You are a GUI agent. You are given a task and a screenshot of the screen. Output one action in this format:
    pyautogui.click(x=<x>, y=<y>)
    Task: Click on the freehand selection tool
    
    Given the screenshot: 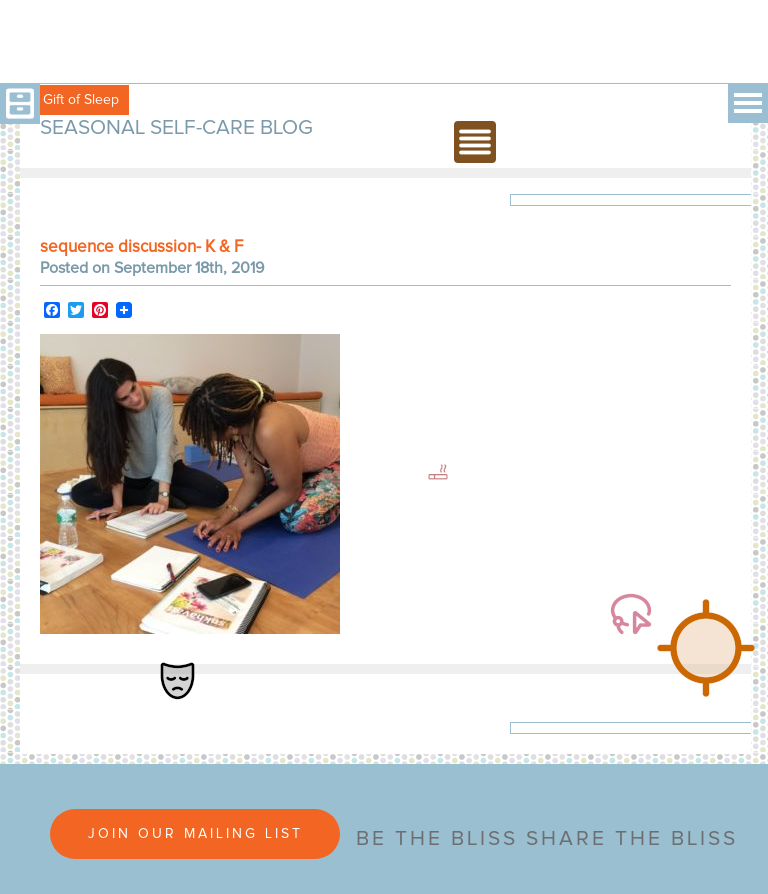 What is the action you would take?
    pyautogui.click(x=631, y=614)
    